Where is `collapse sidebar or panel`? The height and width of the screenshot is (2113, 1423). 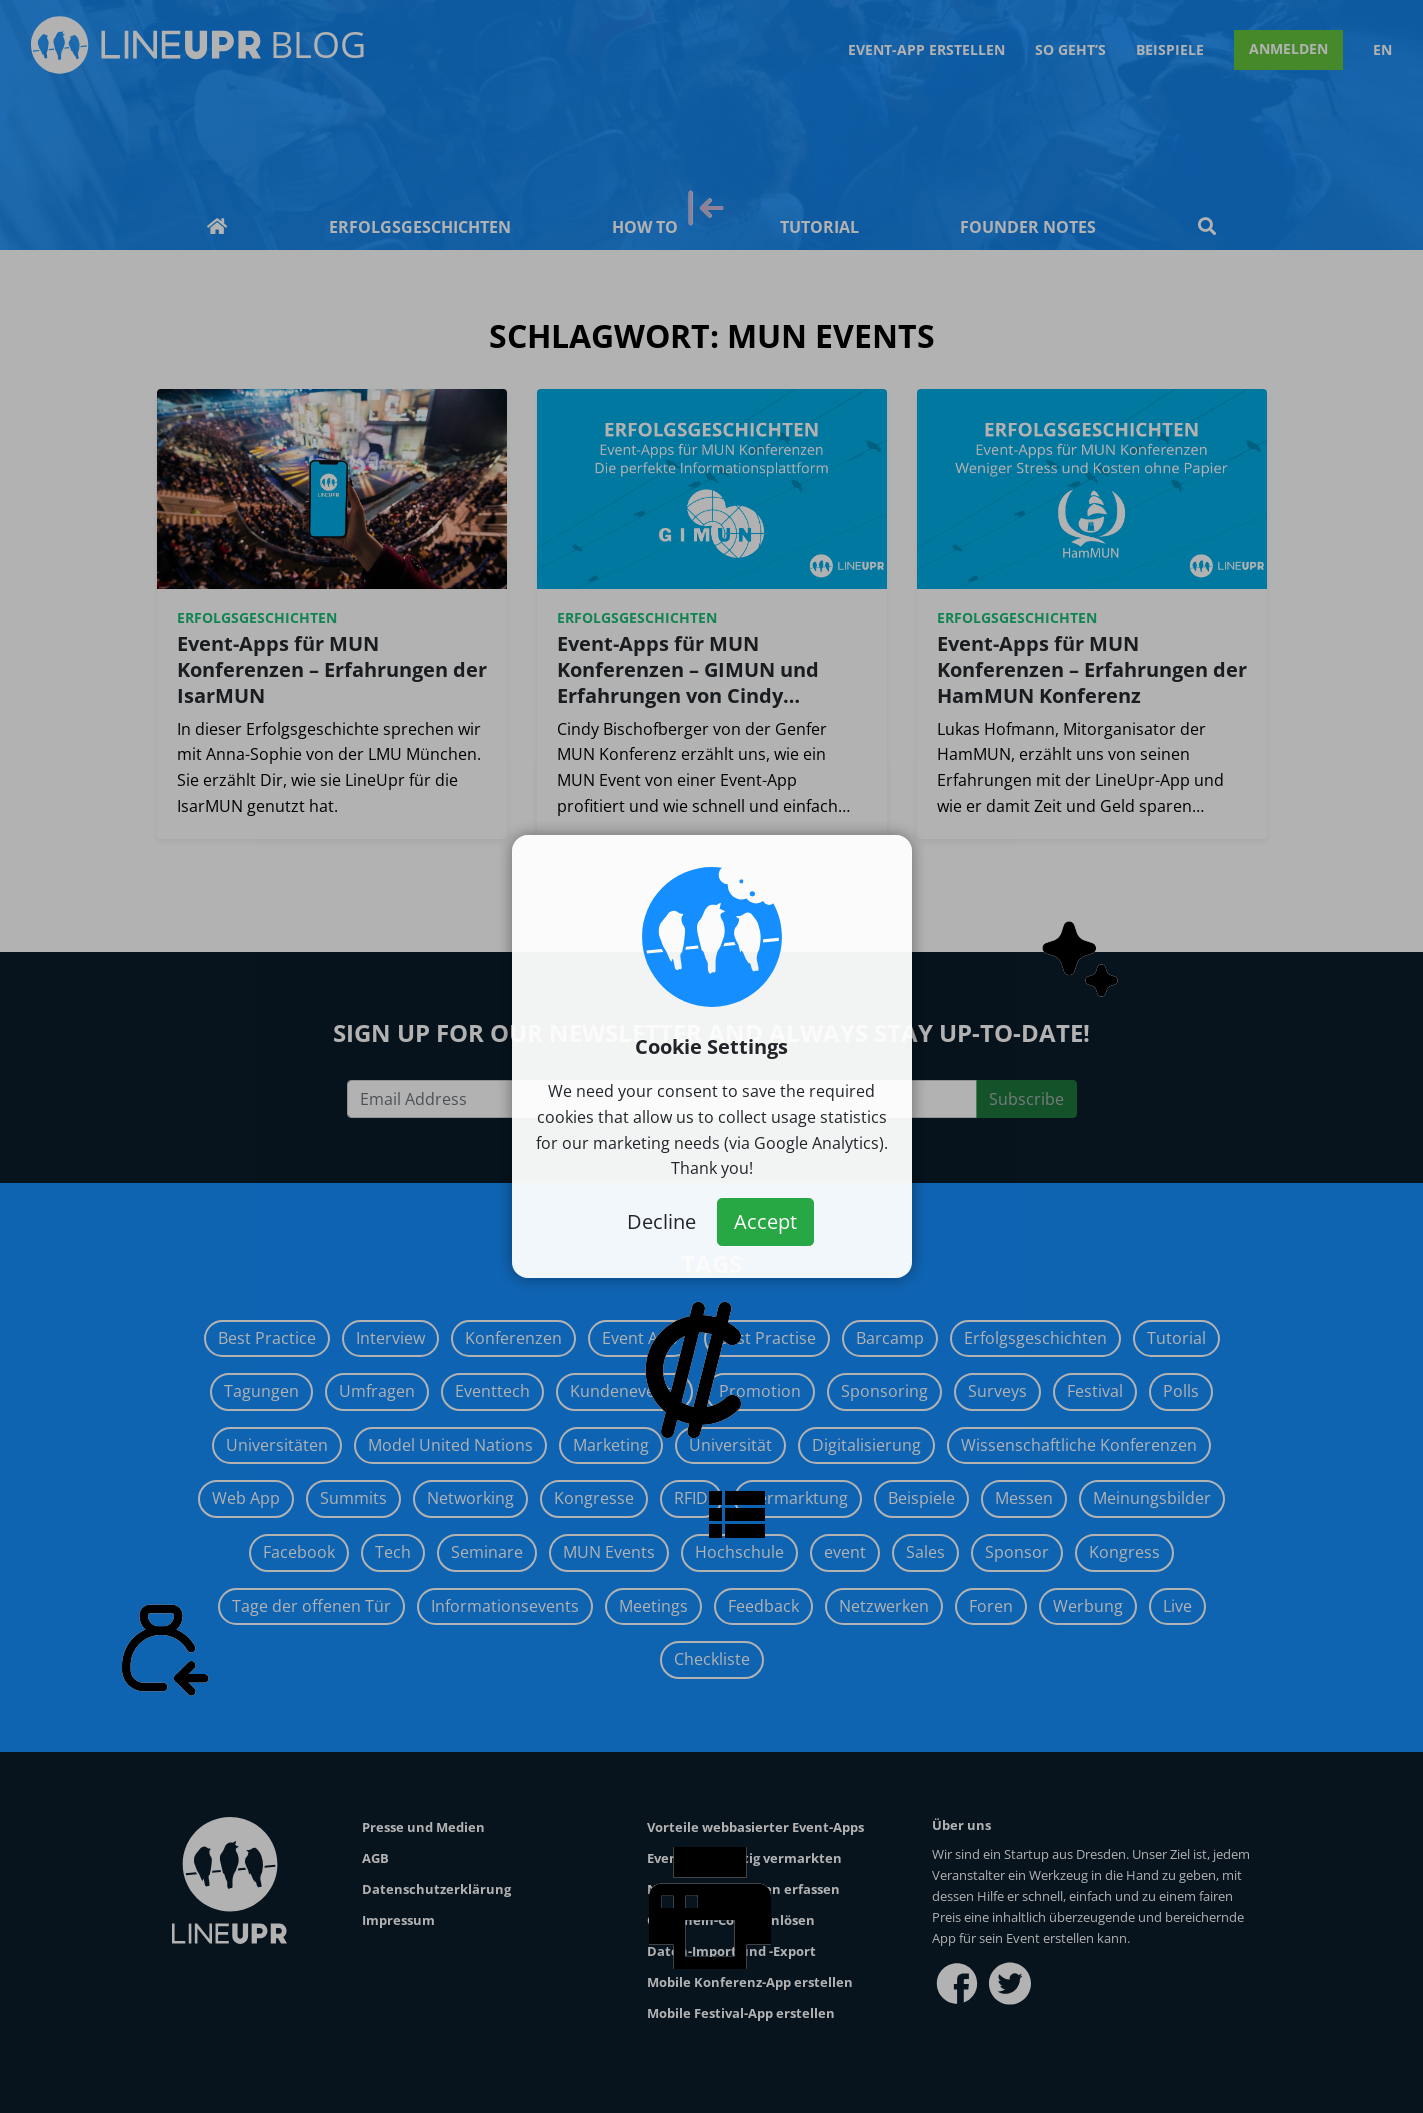
collapse sidebar or panel is located at coordinates (706, 208).